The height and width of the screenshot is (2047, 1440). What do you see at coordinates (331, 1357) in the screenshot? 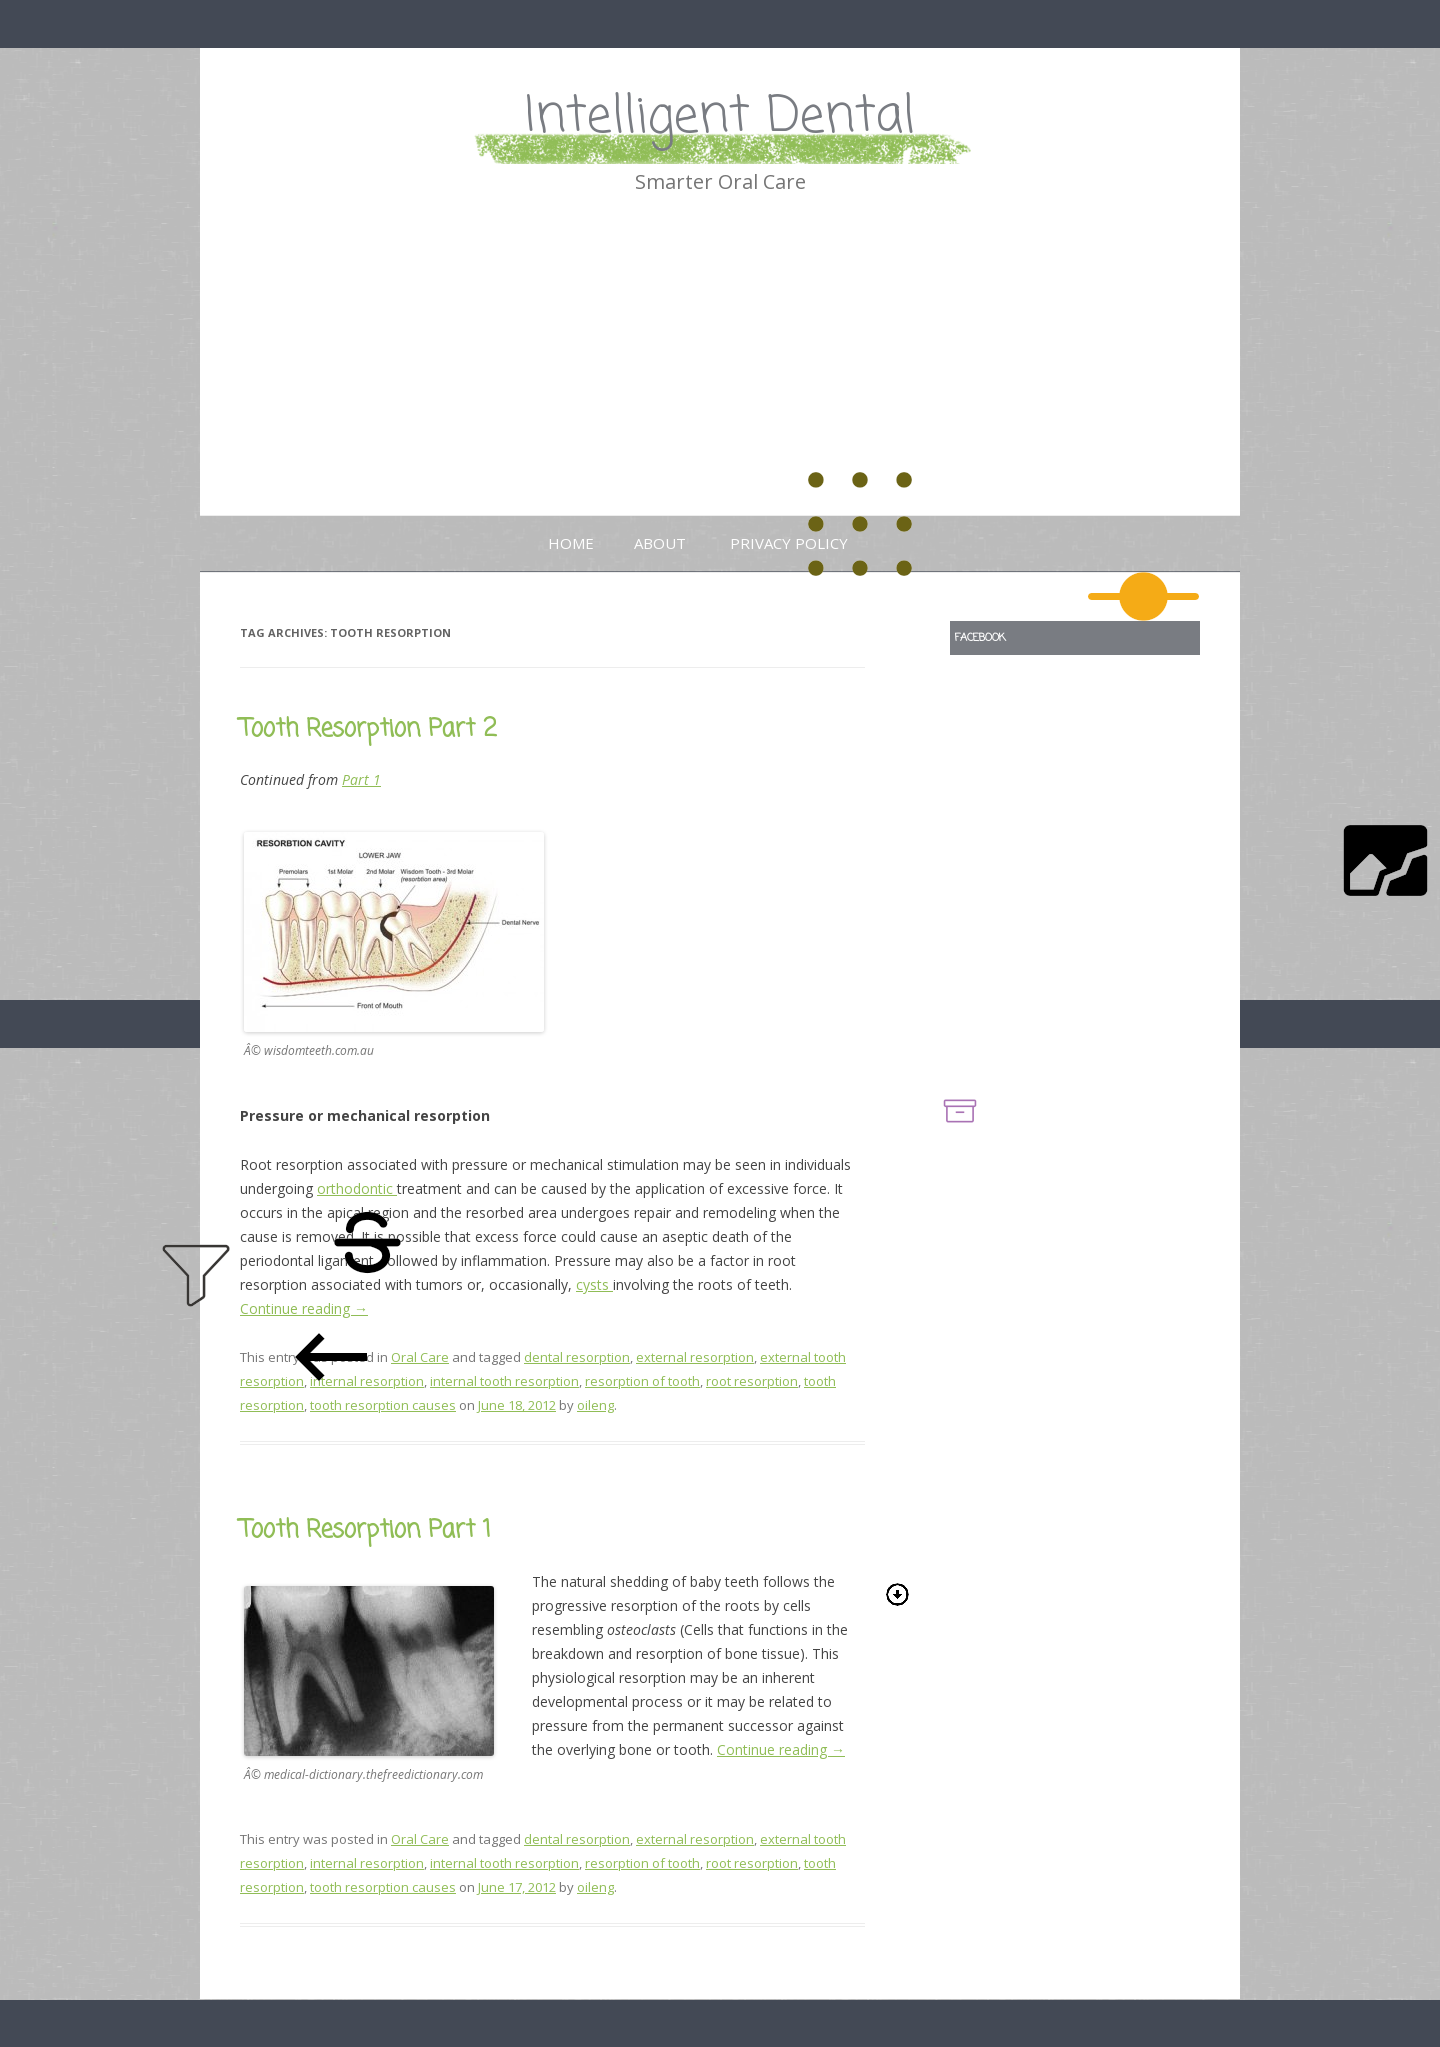
I see `go back to the previous screen` at bounding box center [331, 1357].